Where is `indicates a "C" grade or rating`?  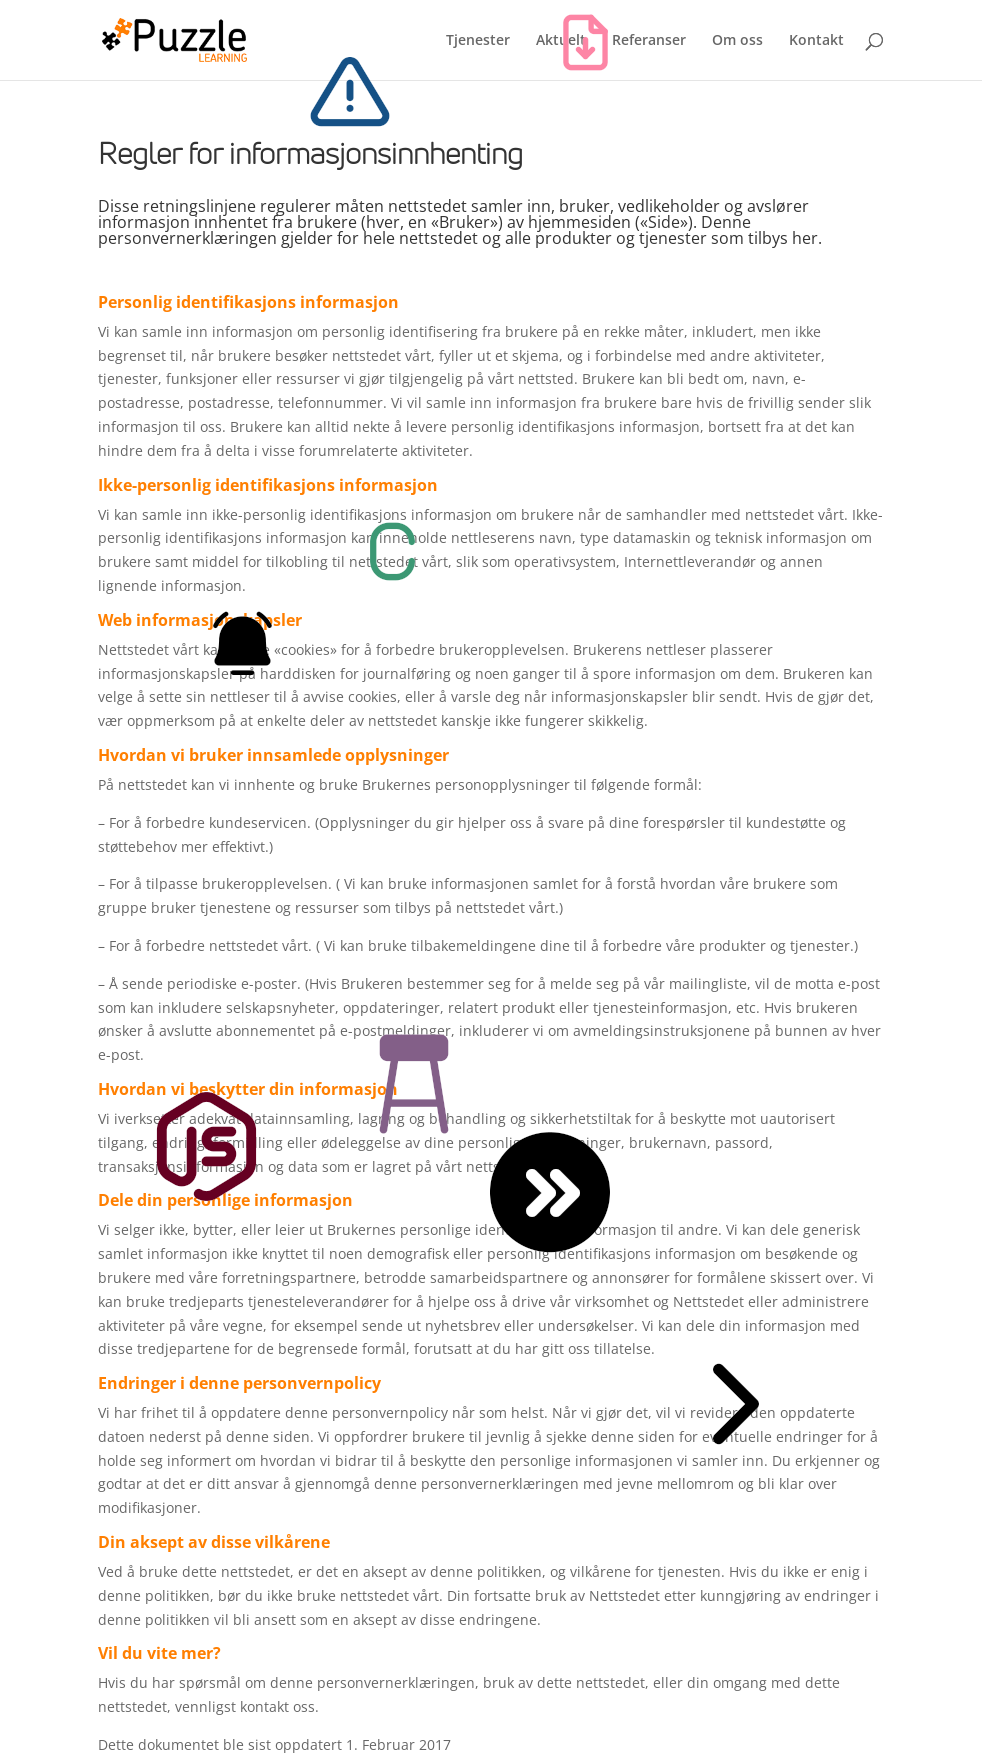
indicates a "C" grade or rating is located at coordinates (392, 551).